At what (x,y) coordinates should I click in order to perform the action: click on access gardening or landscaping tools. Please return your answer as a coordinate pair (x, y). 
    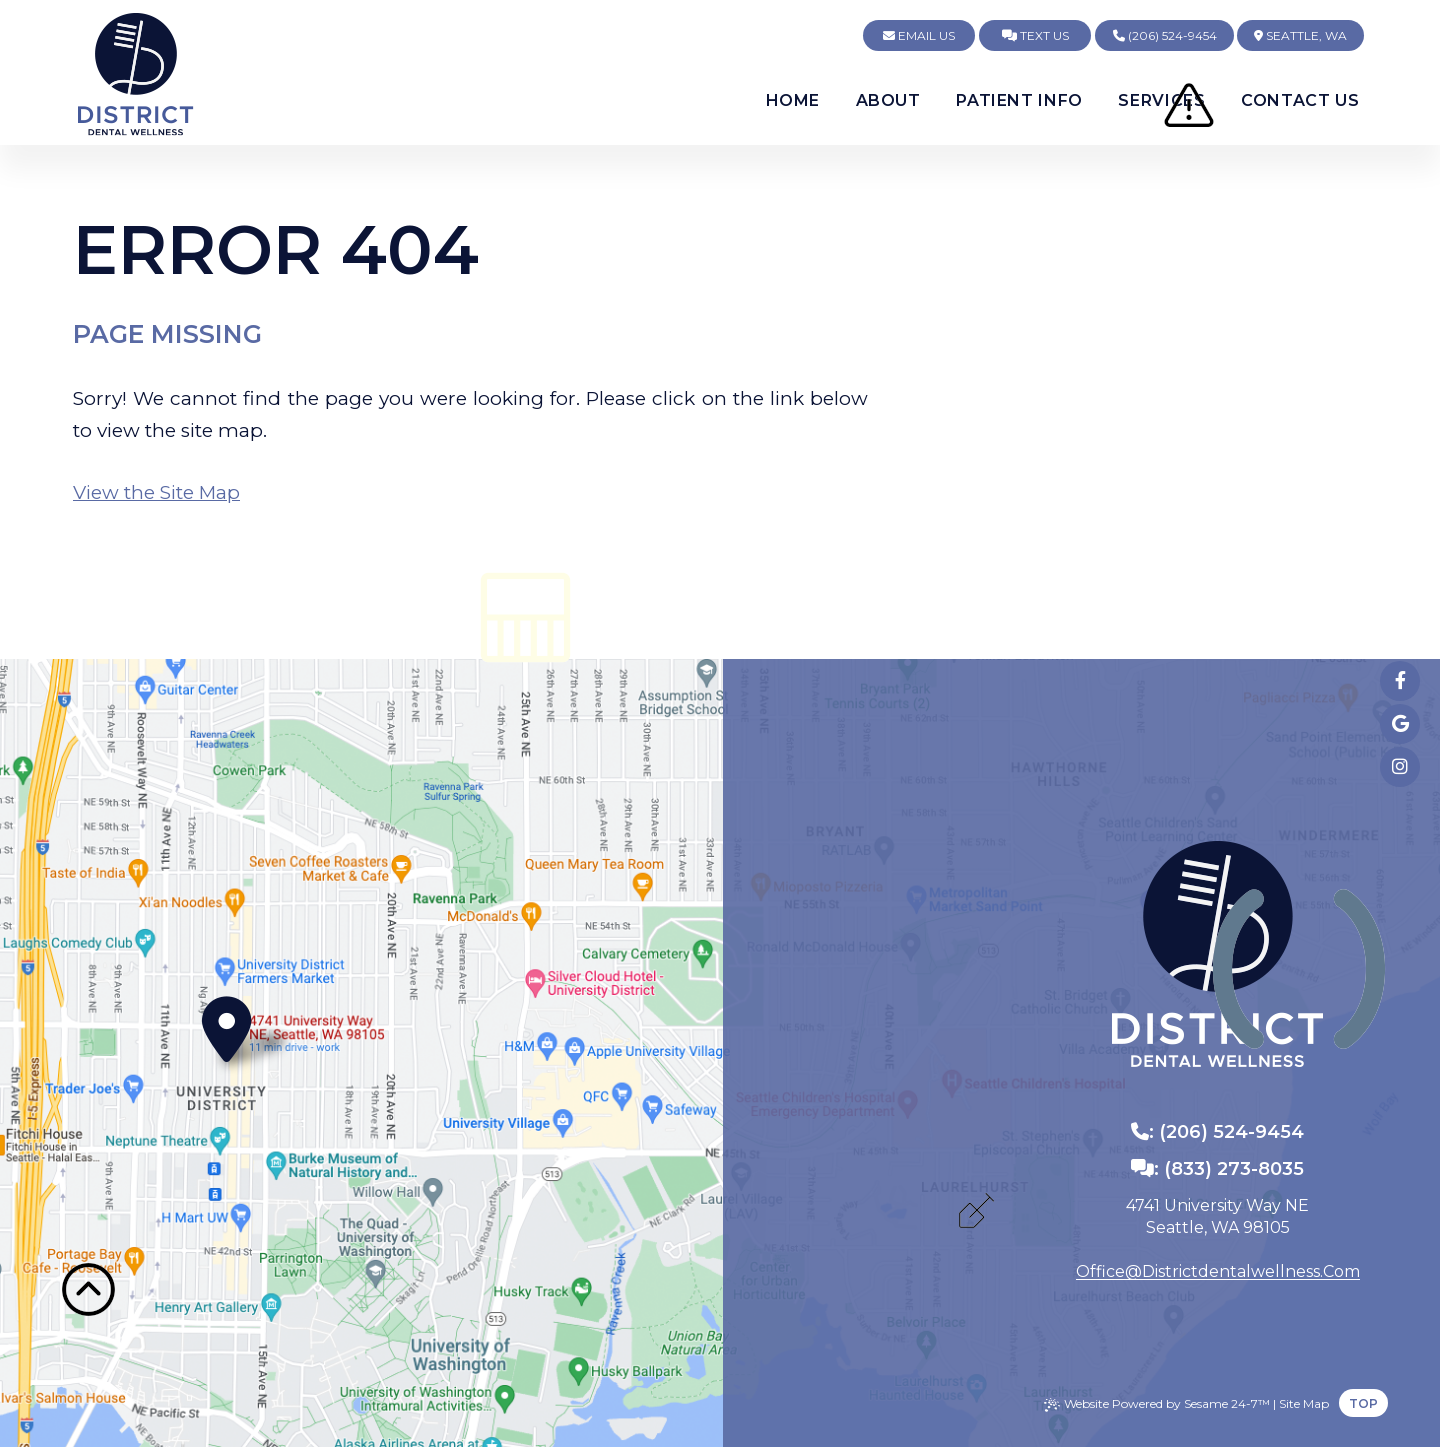
    Looking at the image, I should click on (976, 1211).